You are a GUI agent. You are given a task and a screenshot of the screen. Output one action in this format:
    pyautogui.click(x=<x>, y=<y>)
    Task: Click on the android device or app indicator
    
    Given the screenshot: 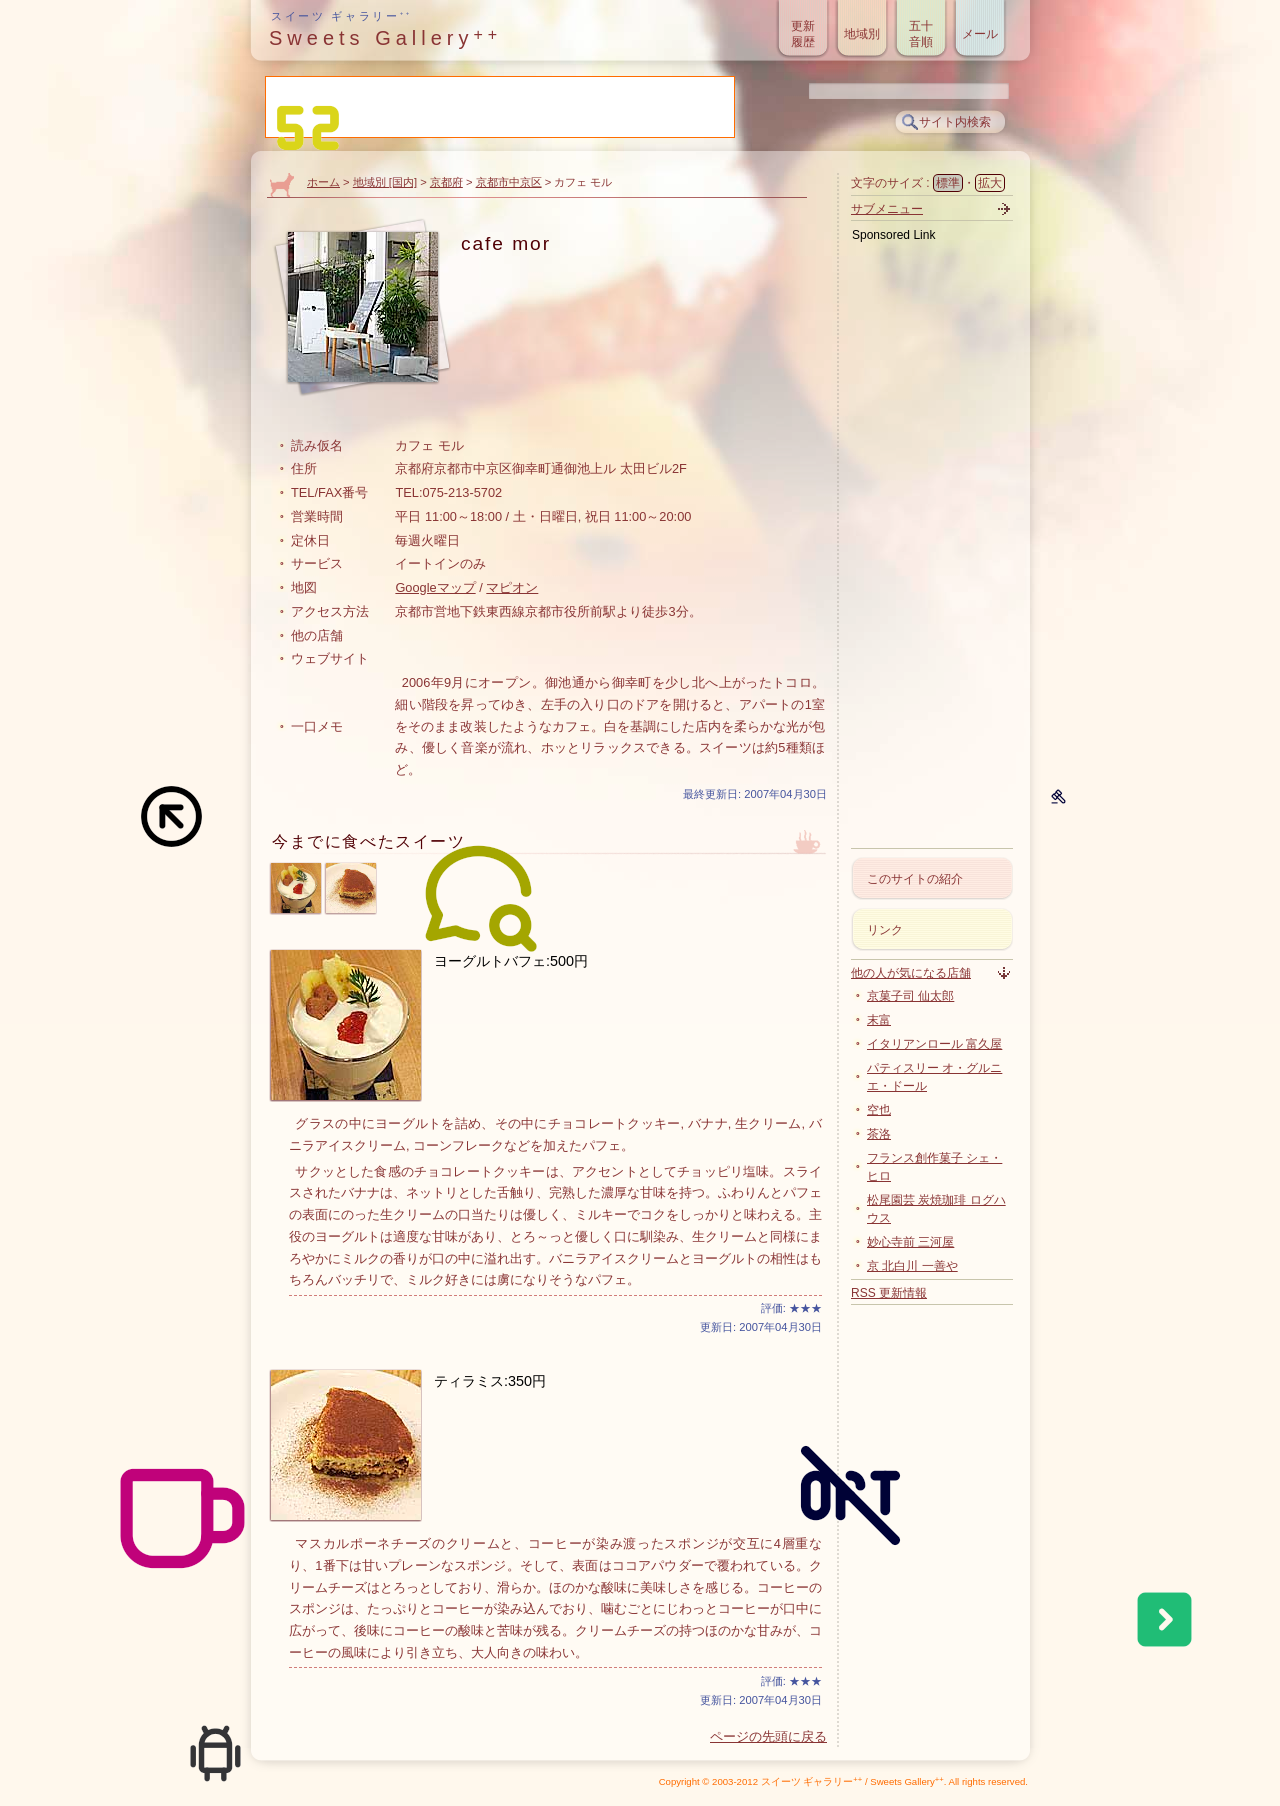 What is the action you would take?
    pyautogui.click(x=215, y=1753)
    